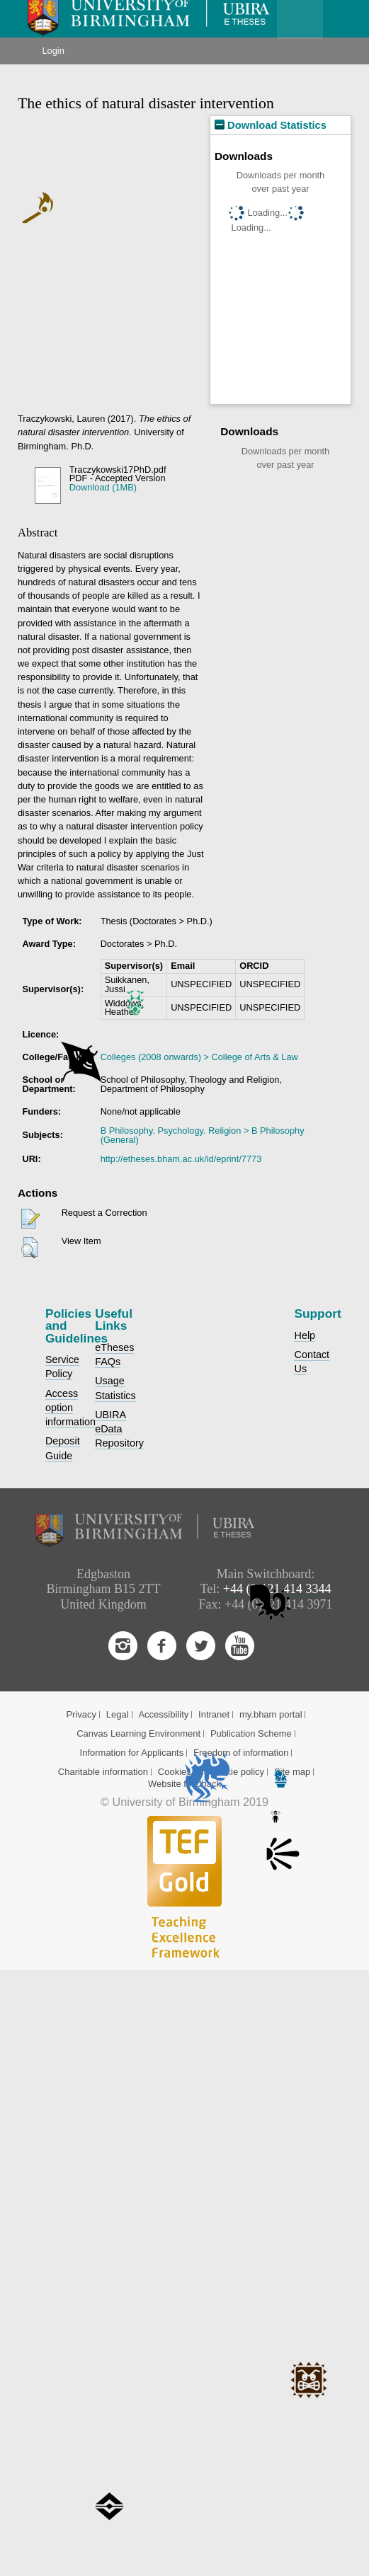 This screenshot has height=2576, width=369. Describe the element at coordinates (135, 1003) in the screenshot. I see `indicates a process is complete and ready to proceed` at that location.